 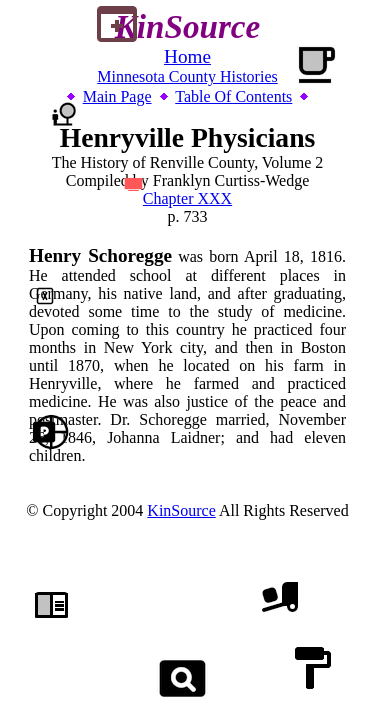 What do you see at coordinates (312, 668) in the screenshot?
I see `apply formatting style to selected content` at bounding box center [312, 668].